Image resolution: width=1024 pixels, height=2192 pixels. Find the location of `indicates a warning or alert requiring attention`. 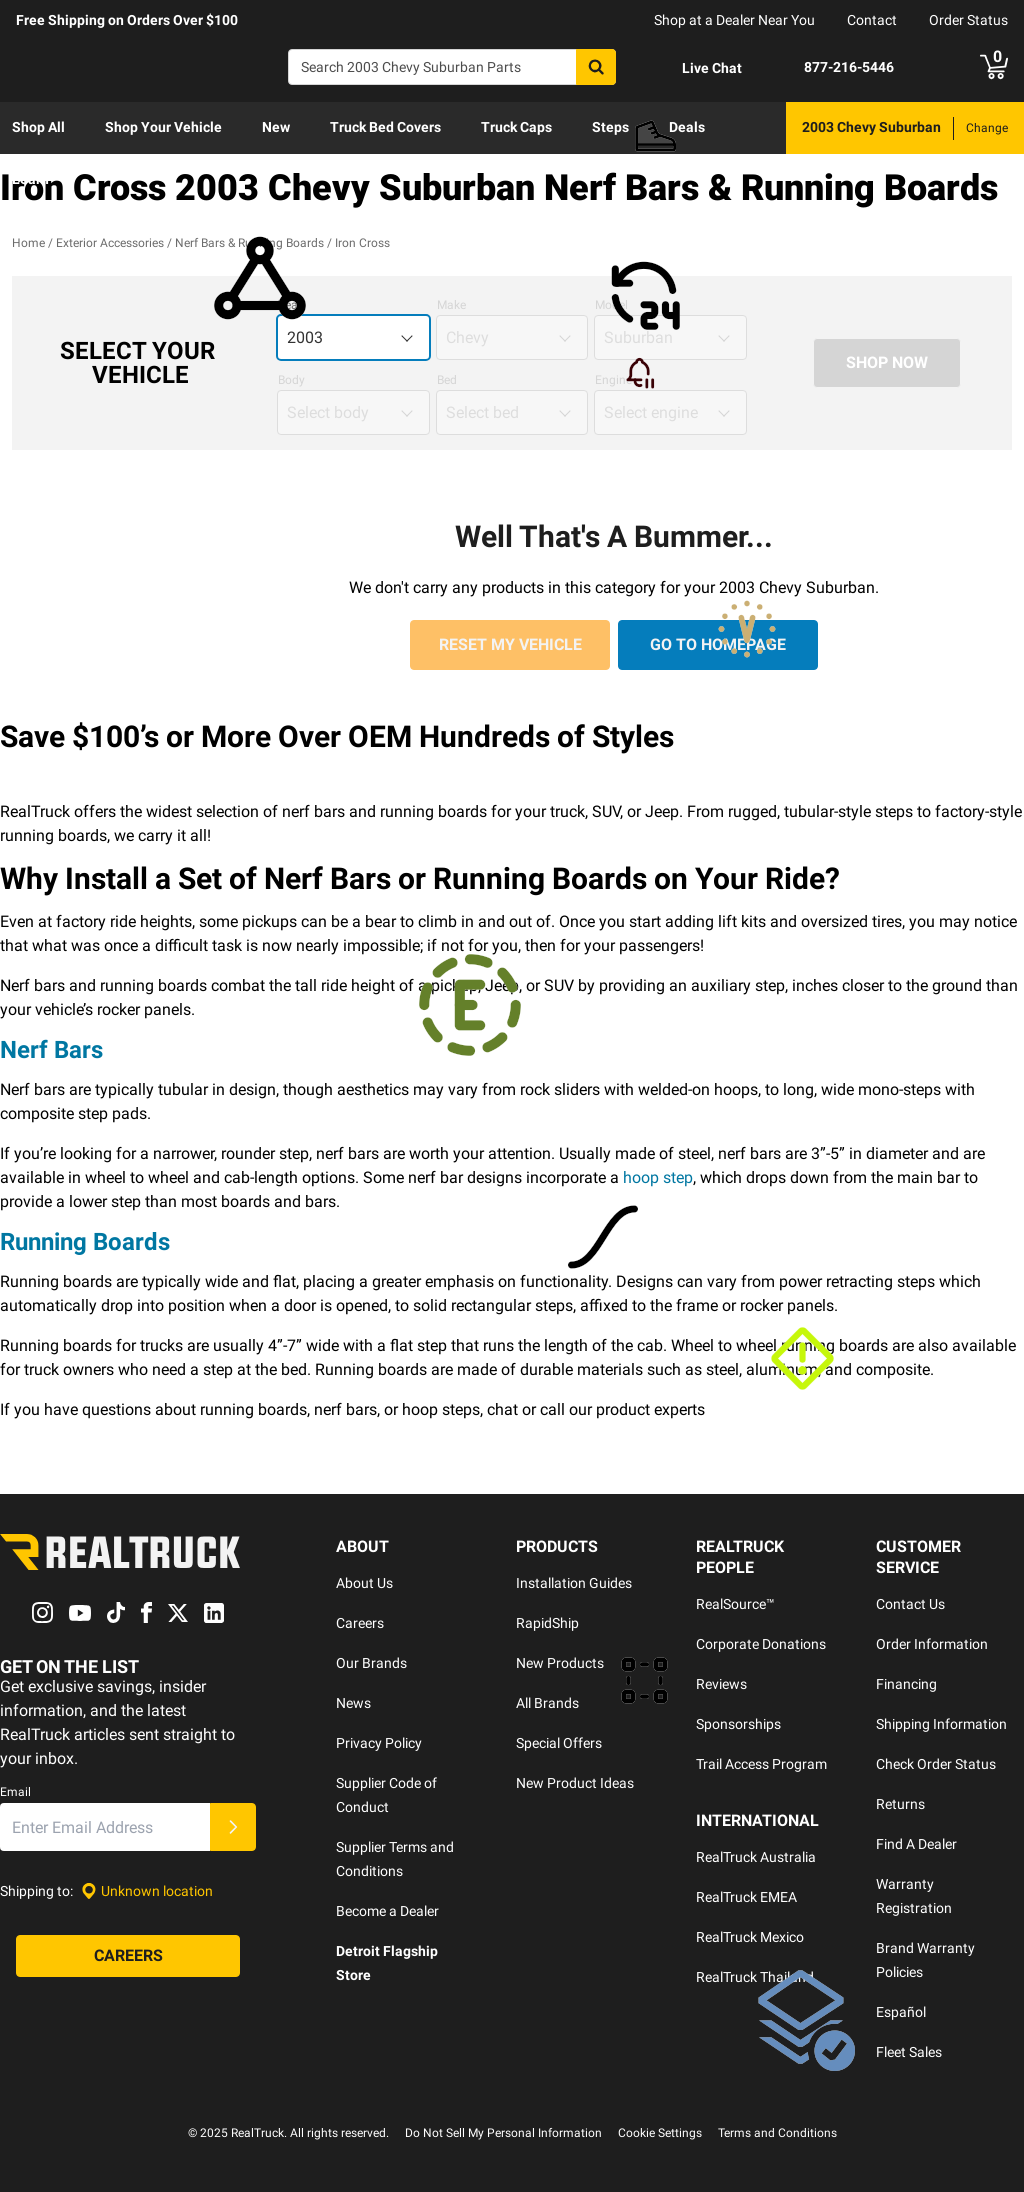

indicates a warning or alert requiring attention is located at coordinates (802, 1358).